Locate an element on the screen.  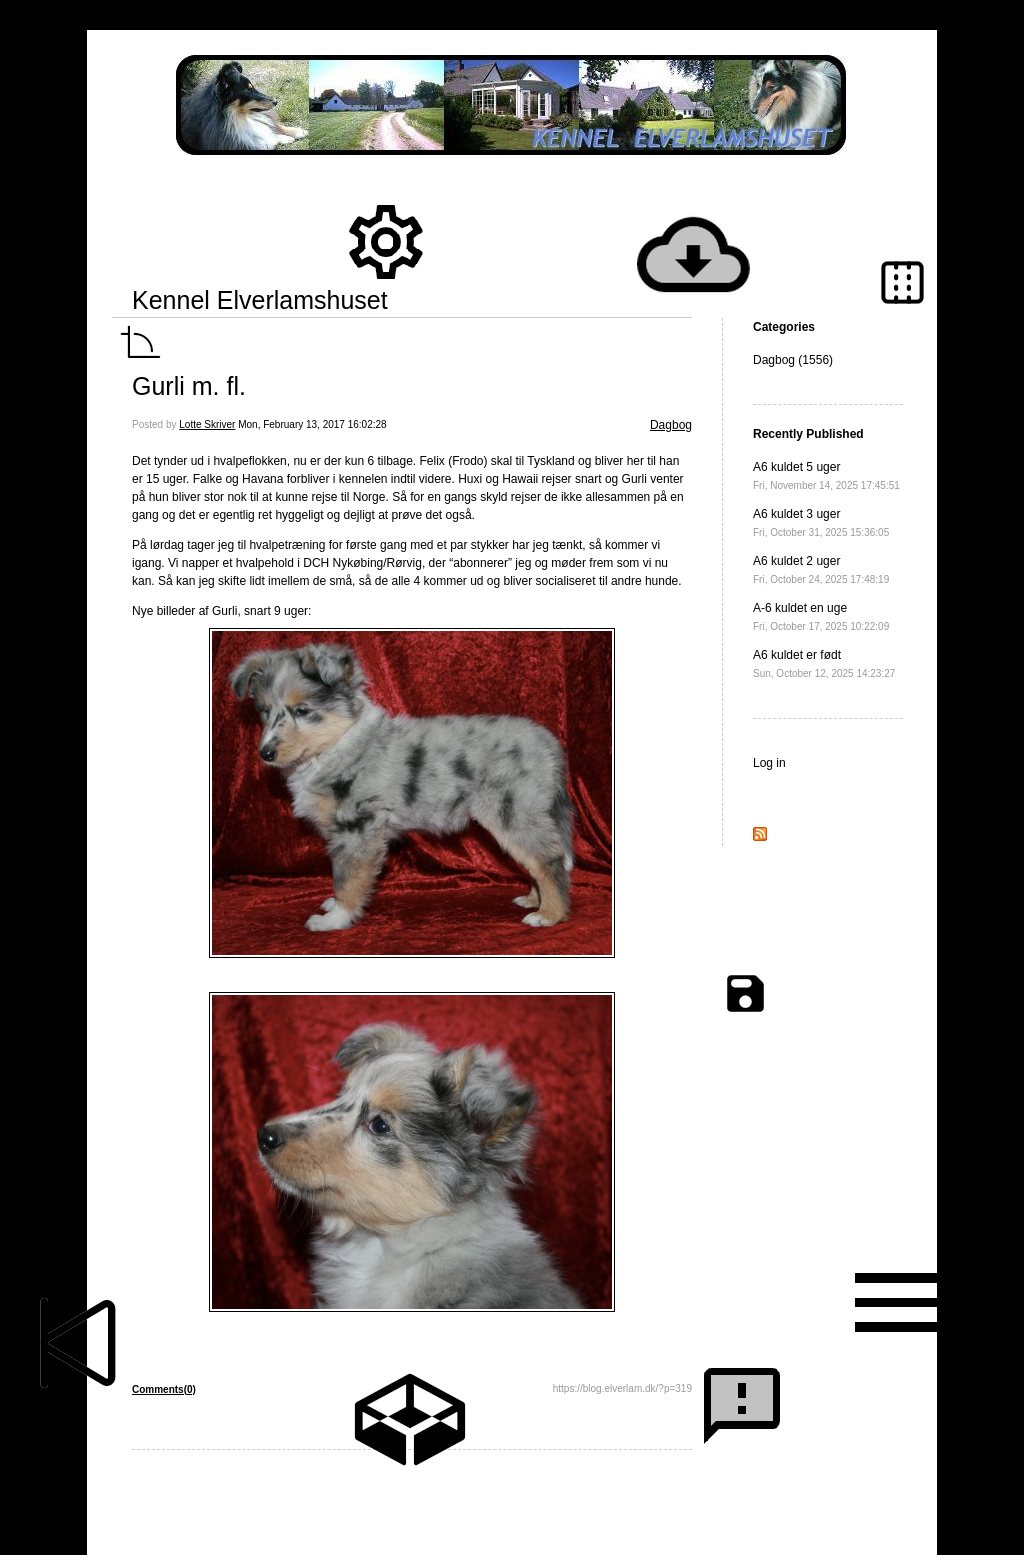
measure or adjust angle settings is located at coordinates (139, 344).